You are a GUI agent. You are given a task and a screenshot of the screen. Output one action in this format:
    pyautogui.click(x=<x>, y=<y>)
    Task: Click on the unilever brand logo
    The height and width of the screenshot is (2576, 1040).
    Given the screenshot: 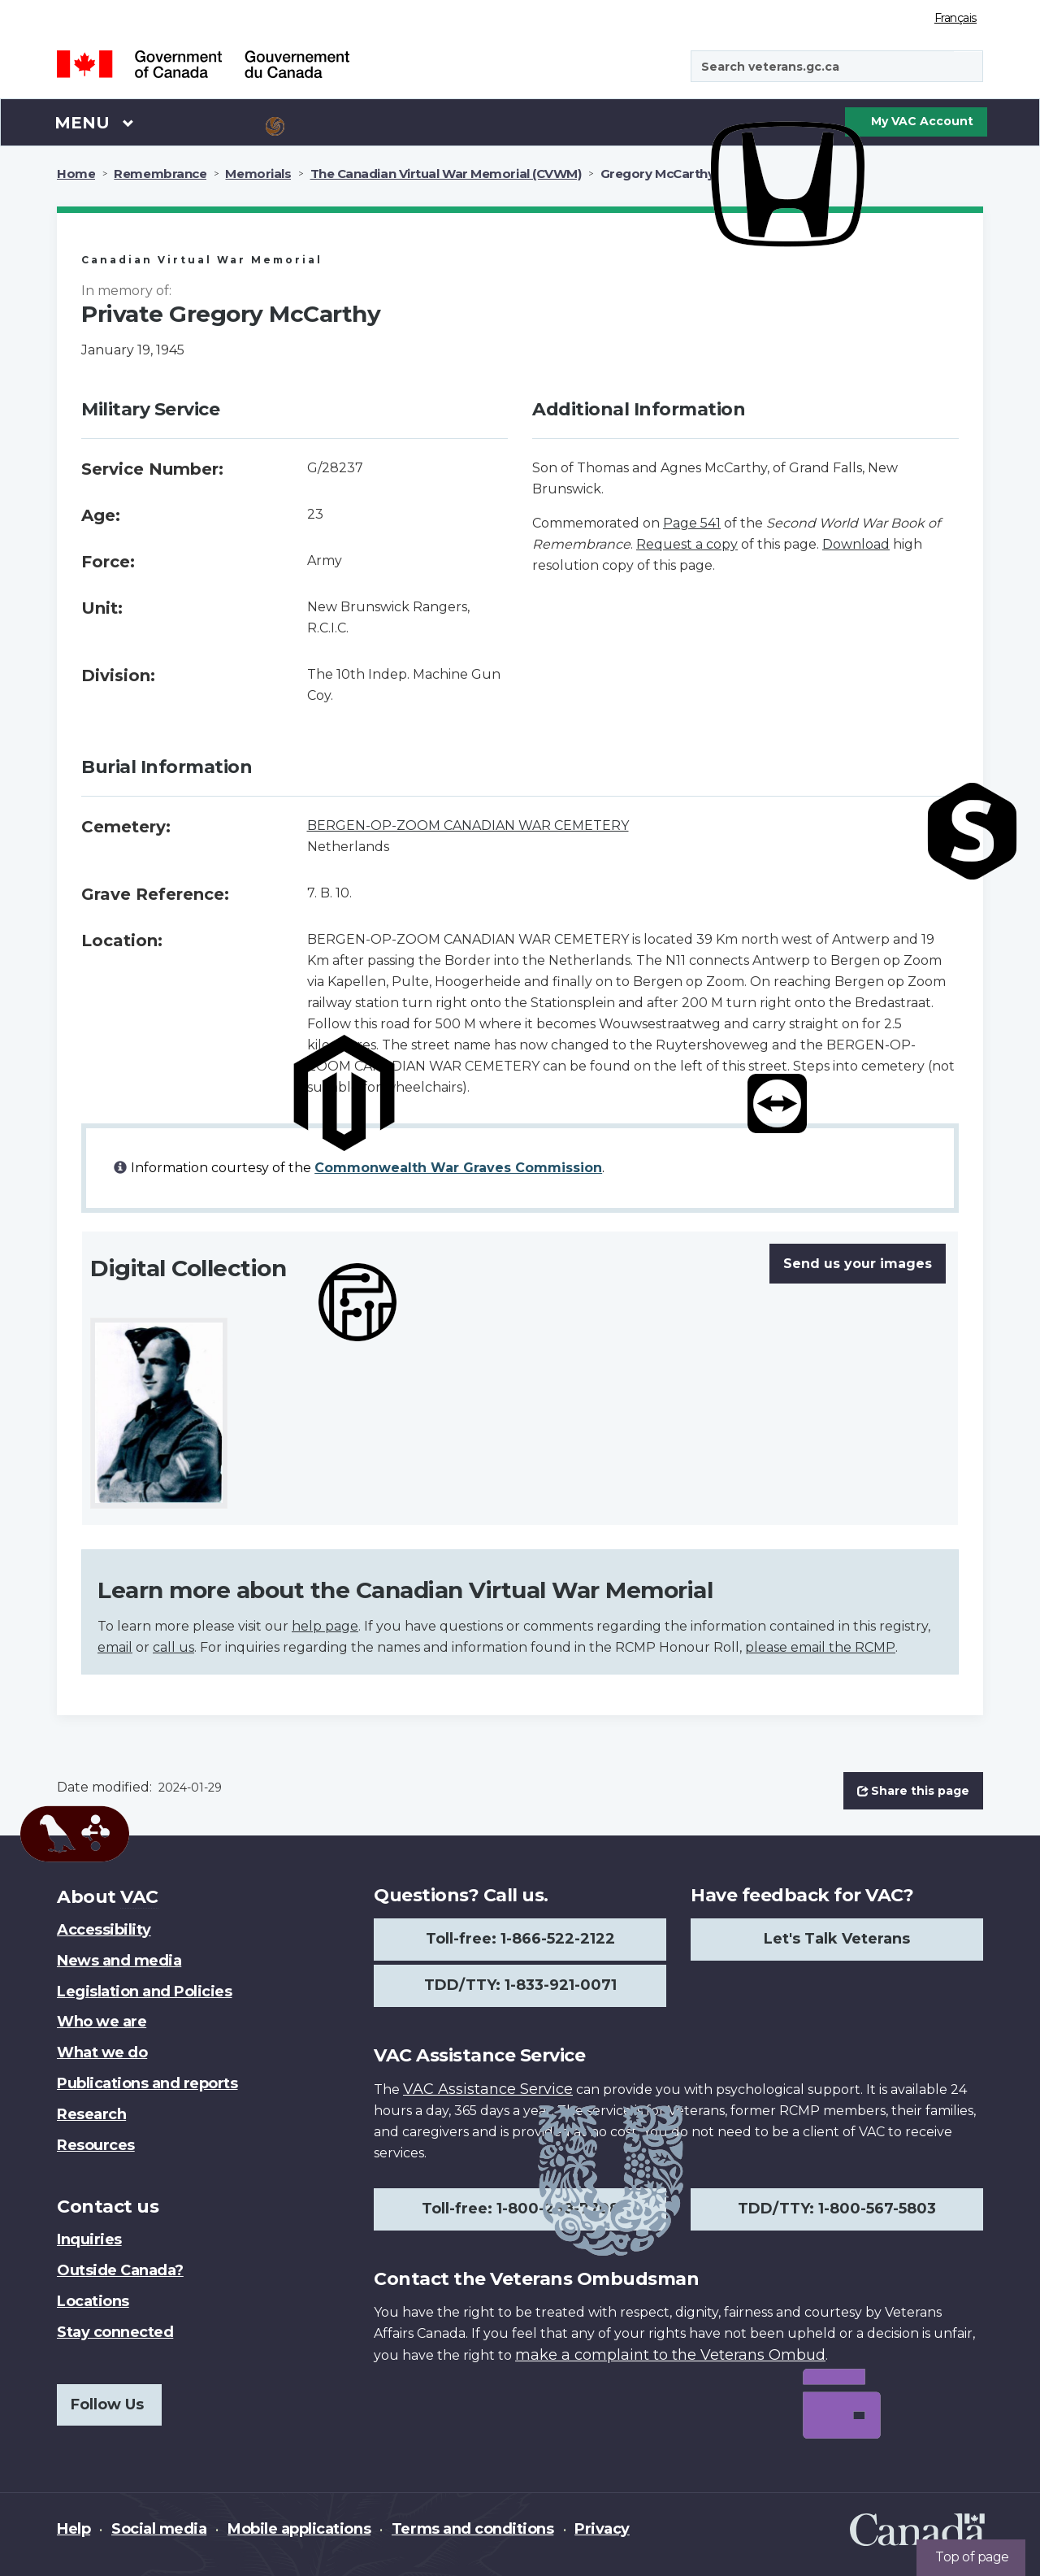 What is the action you would take?
    pyautogui.click(x=610, y=2180)
    